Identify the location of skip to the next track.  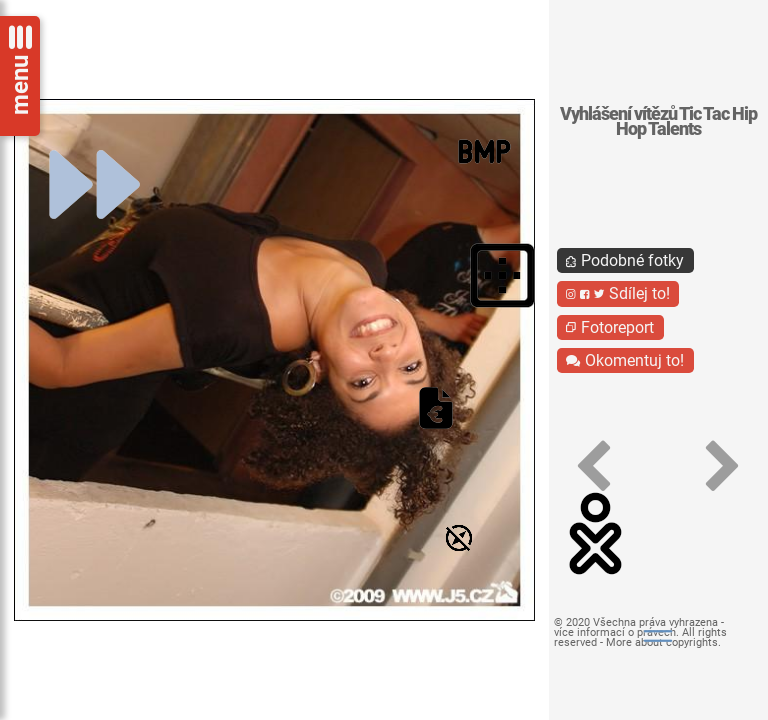
(92, 184).